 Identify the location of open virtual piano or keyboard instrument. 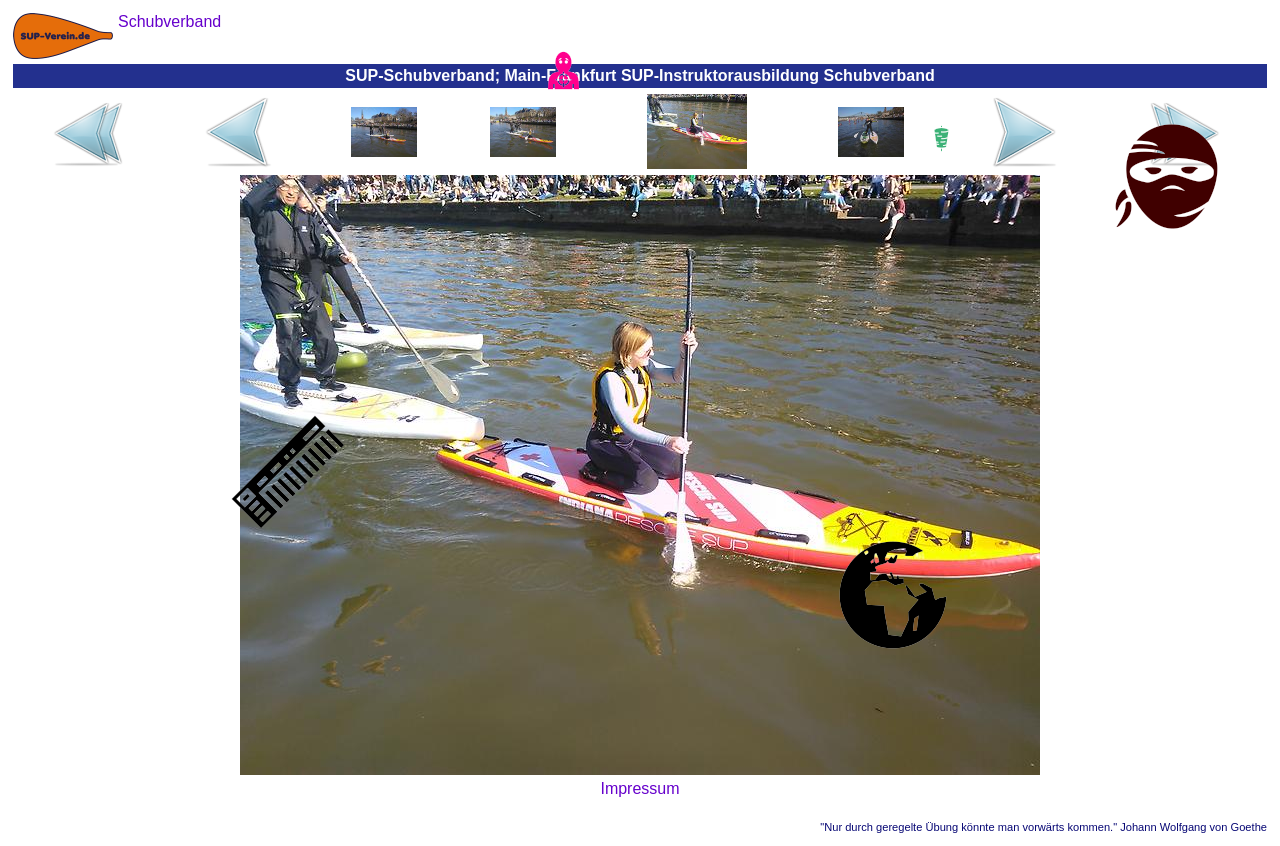
(288, 472).